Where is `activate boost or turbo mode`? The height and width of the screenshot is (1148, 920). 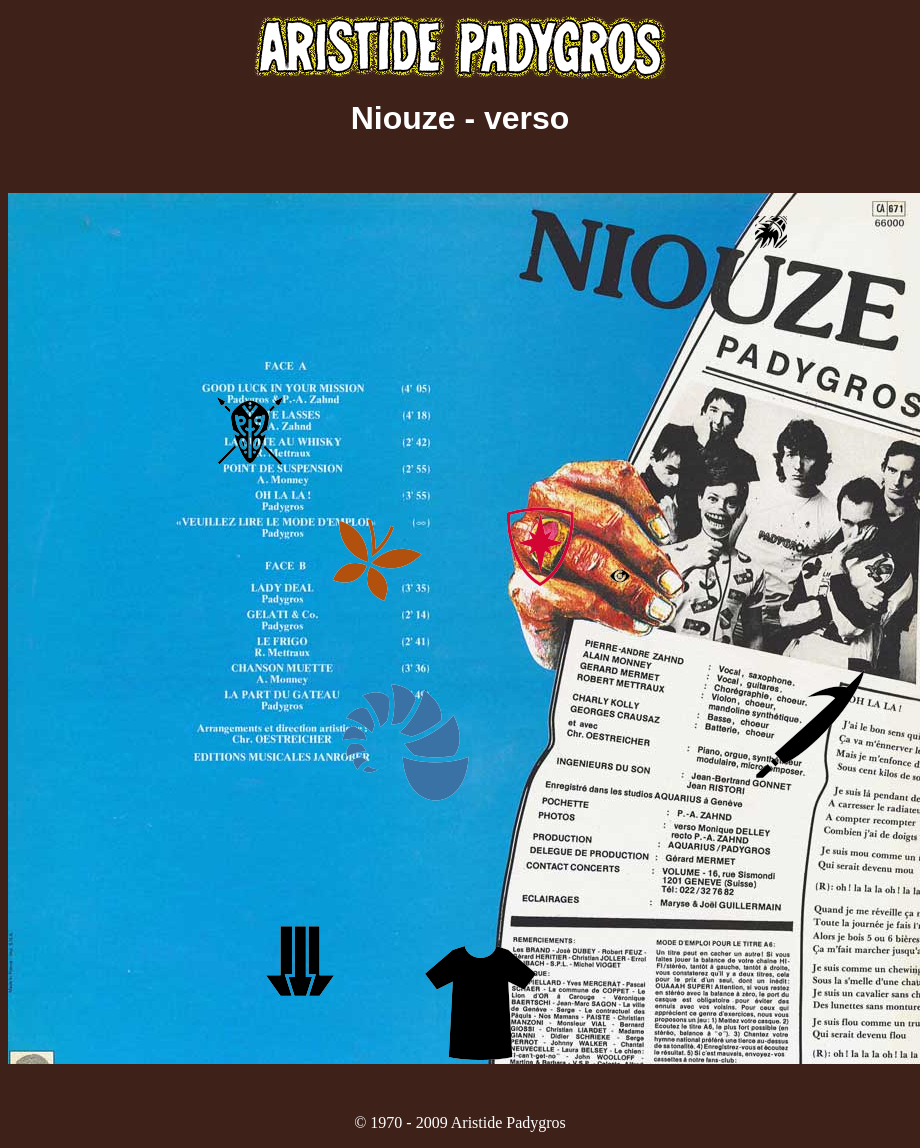 activate boost or turbo mode is located at coordinates (771, 232).